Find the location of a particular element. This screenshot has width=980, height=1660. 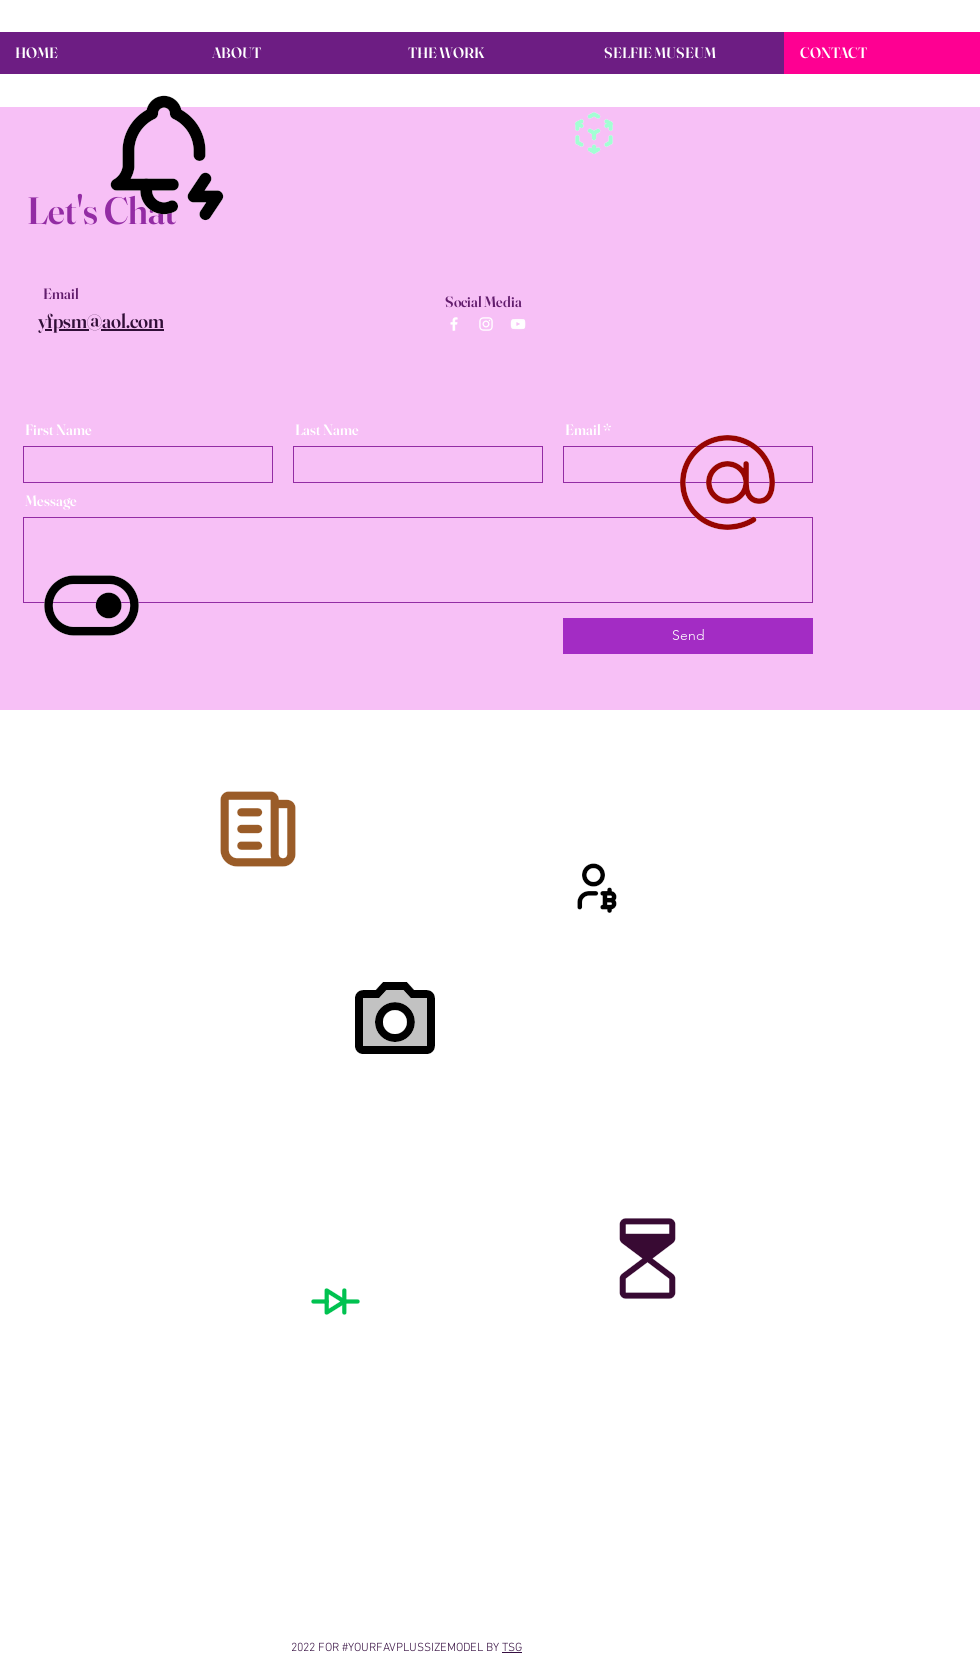

indicates a process just started with most time remaining is located at coordinates (647, 1258).